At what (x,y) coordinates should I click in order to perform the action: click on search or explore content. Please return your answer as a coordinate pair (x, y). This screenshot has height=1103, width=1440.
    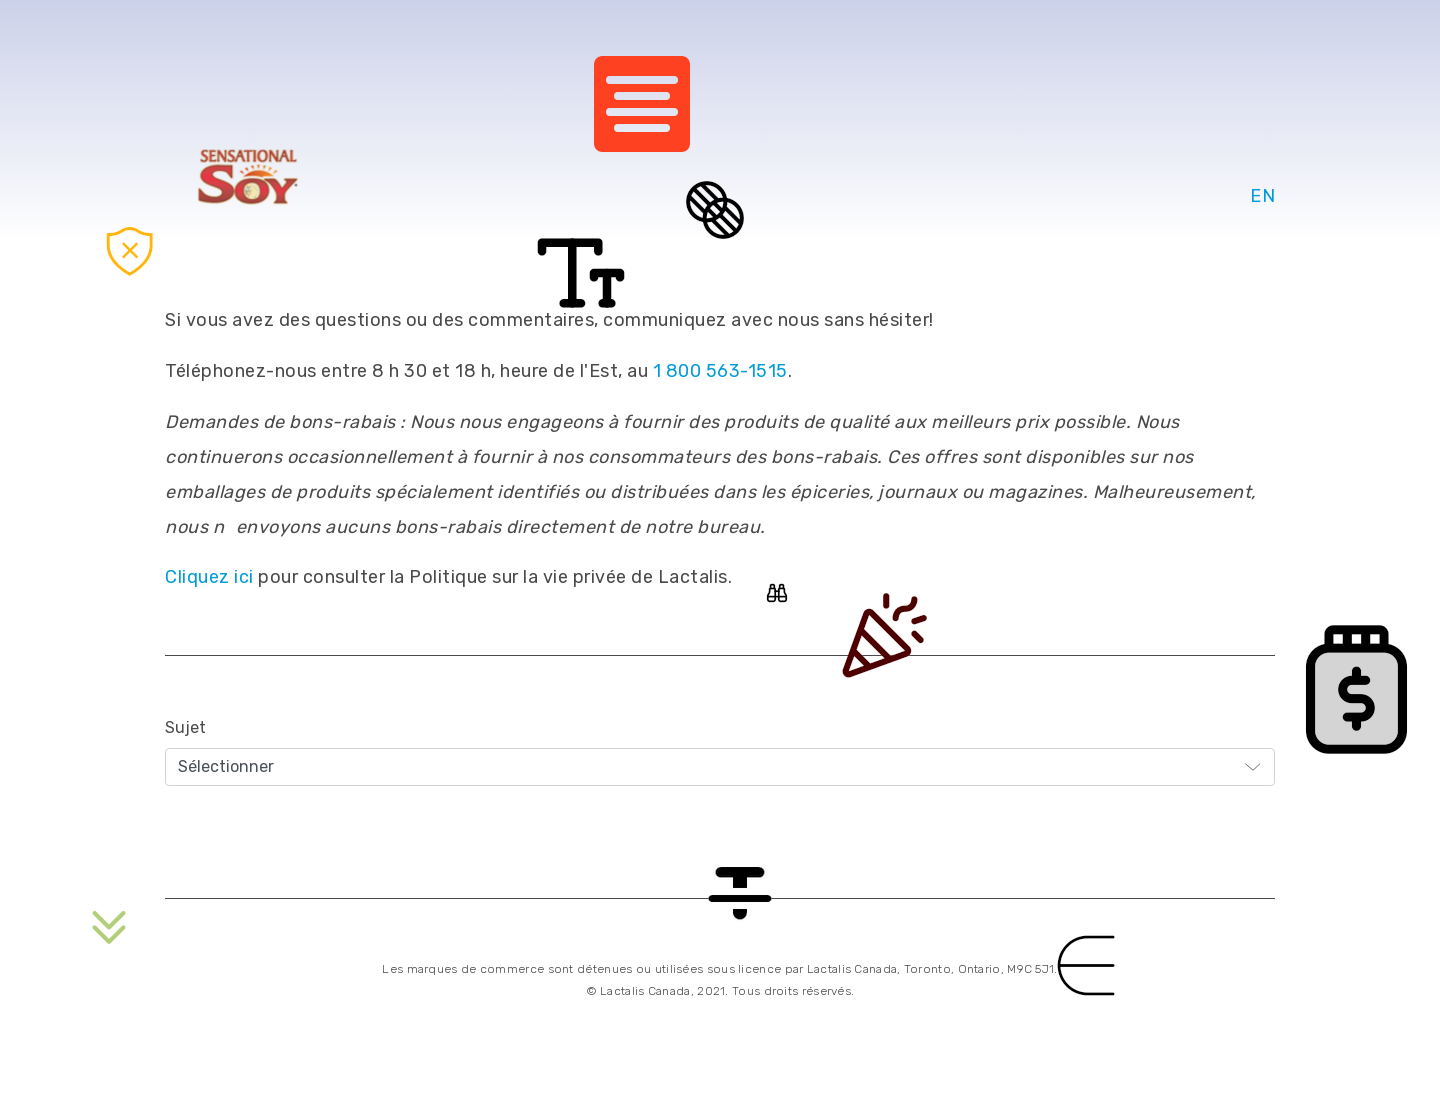
    Looking at the image, I should click on (777, 593).